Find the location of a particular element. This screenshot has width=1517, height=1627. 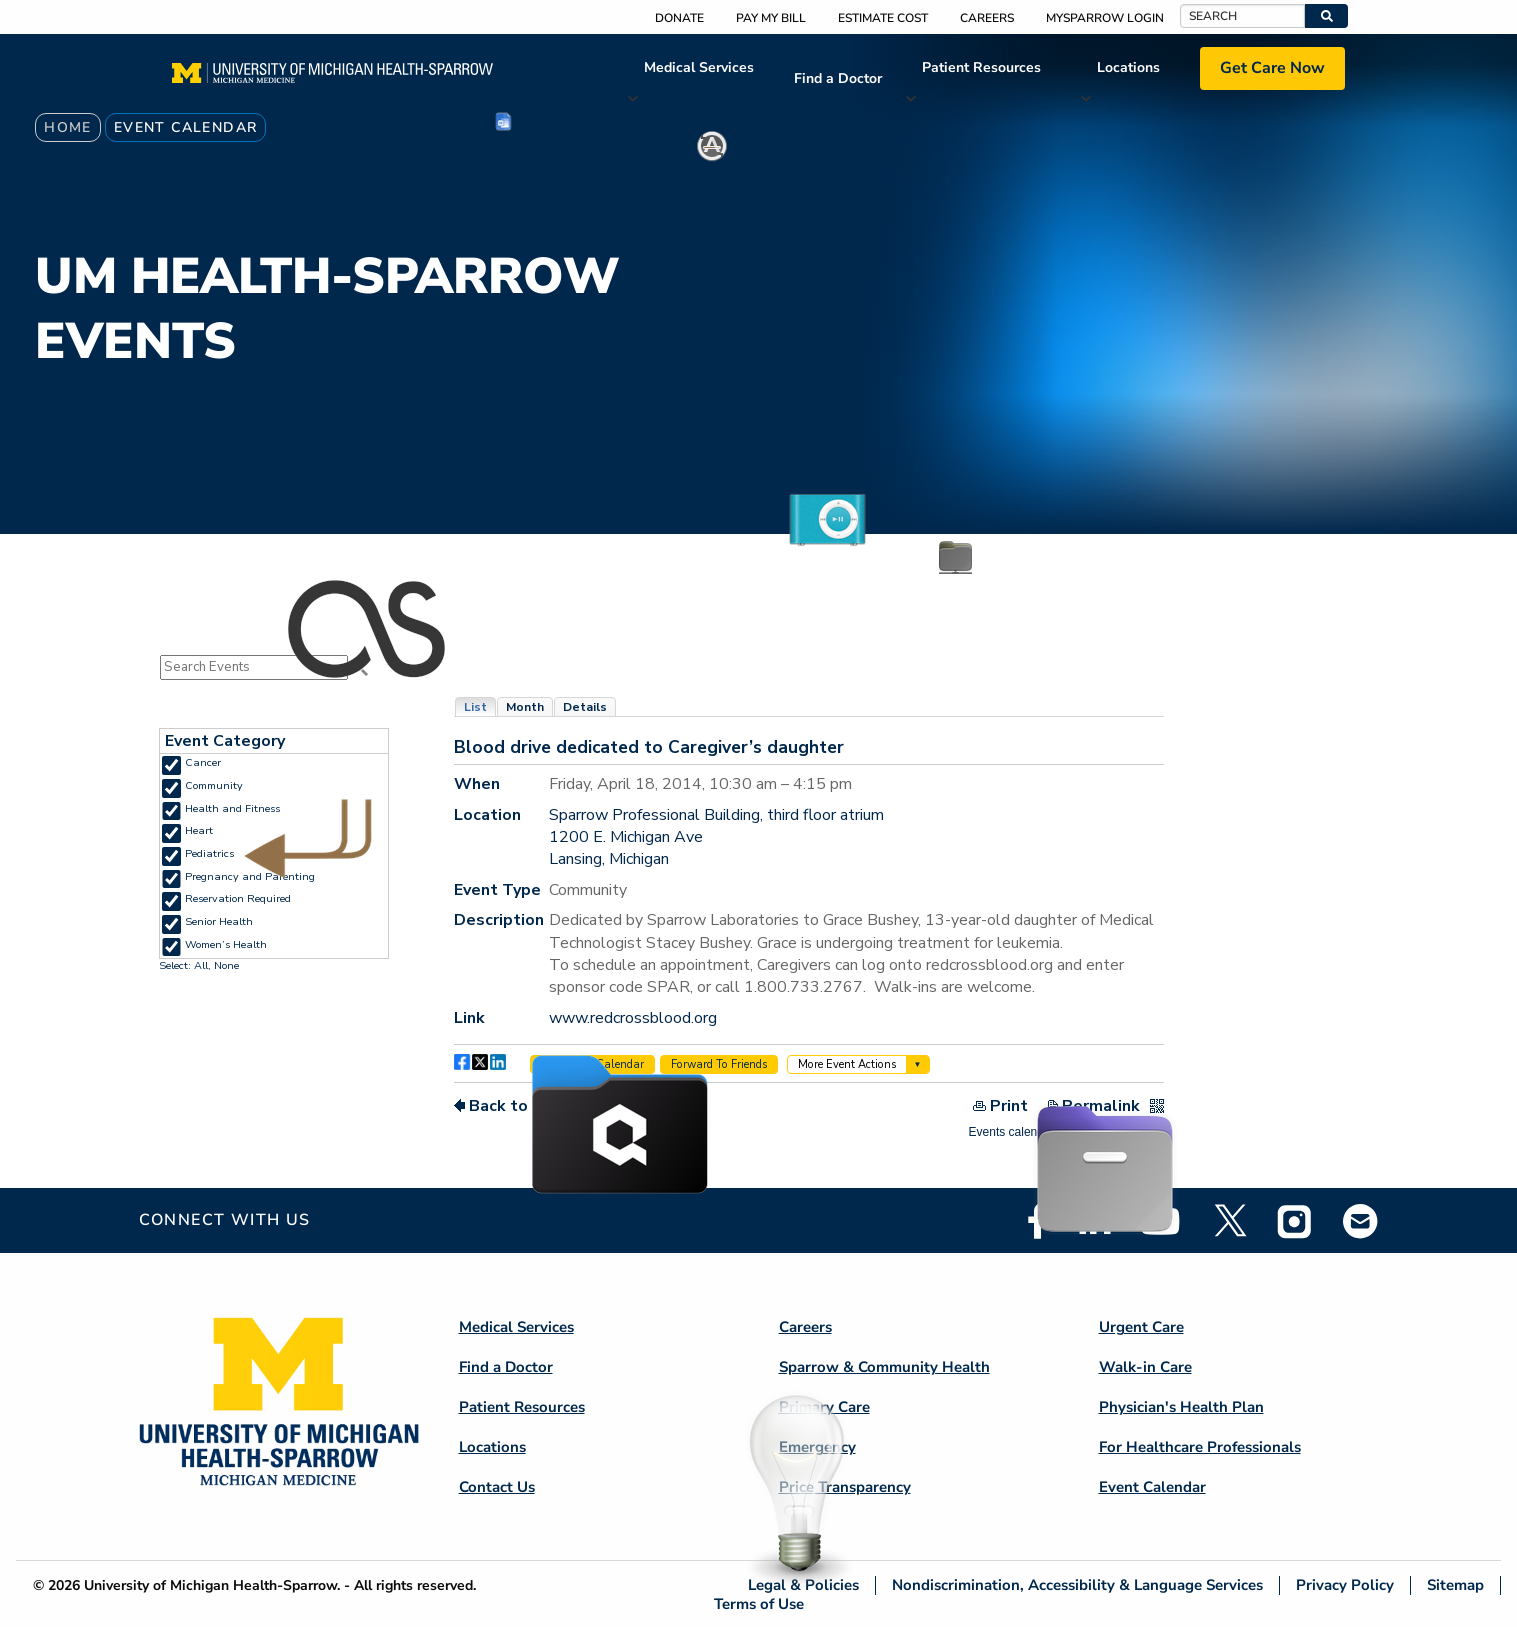

reply to all recipients in an email thread is located at coordinates (306, 838).